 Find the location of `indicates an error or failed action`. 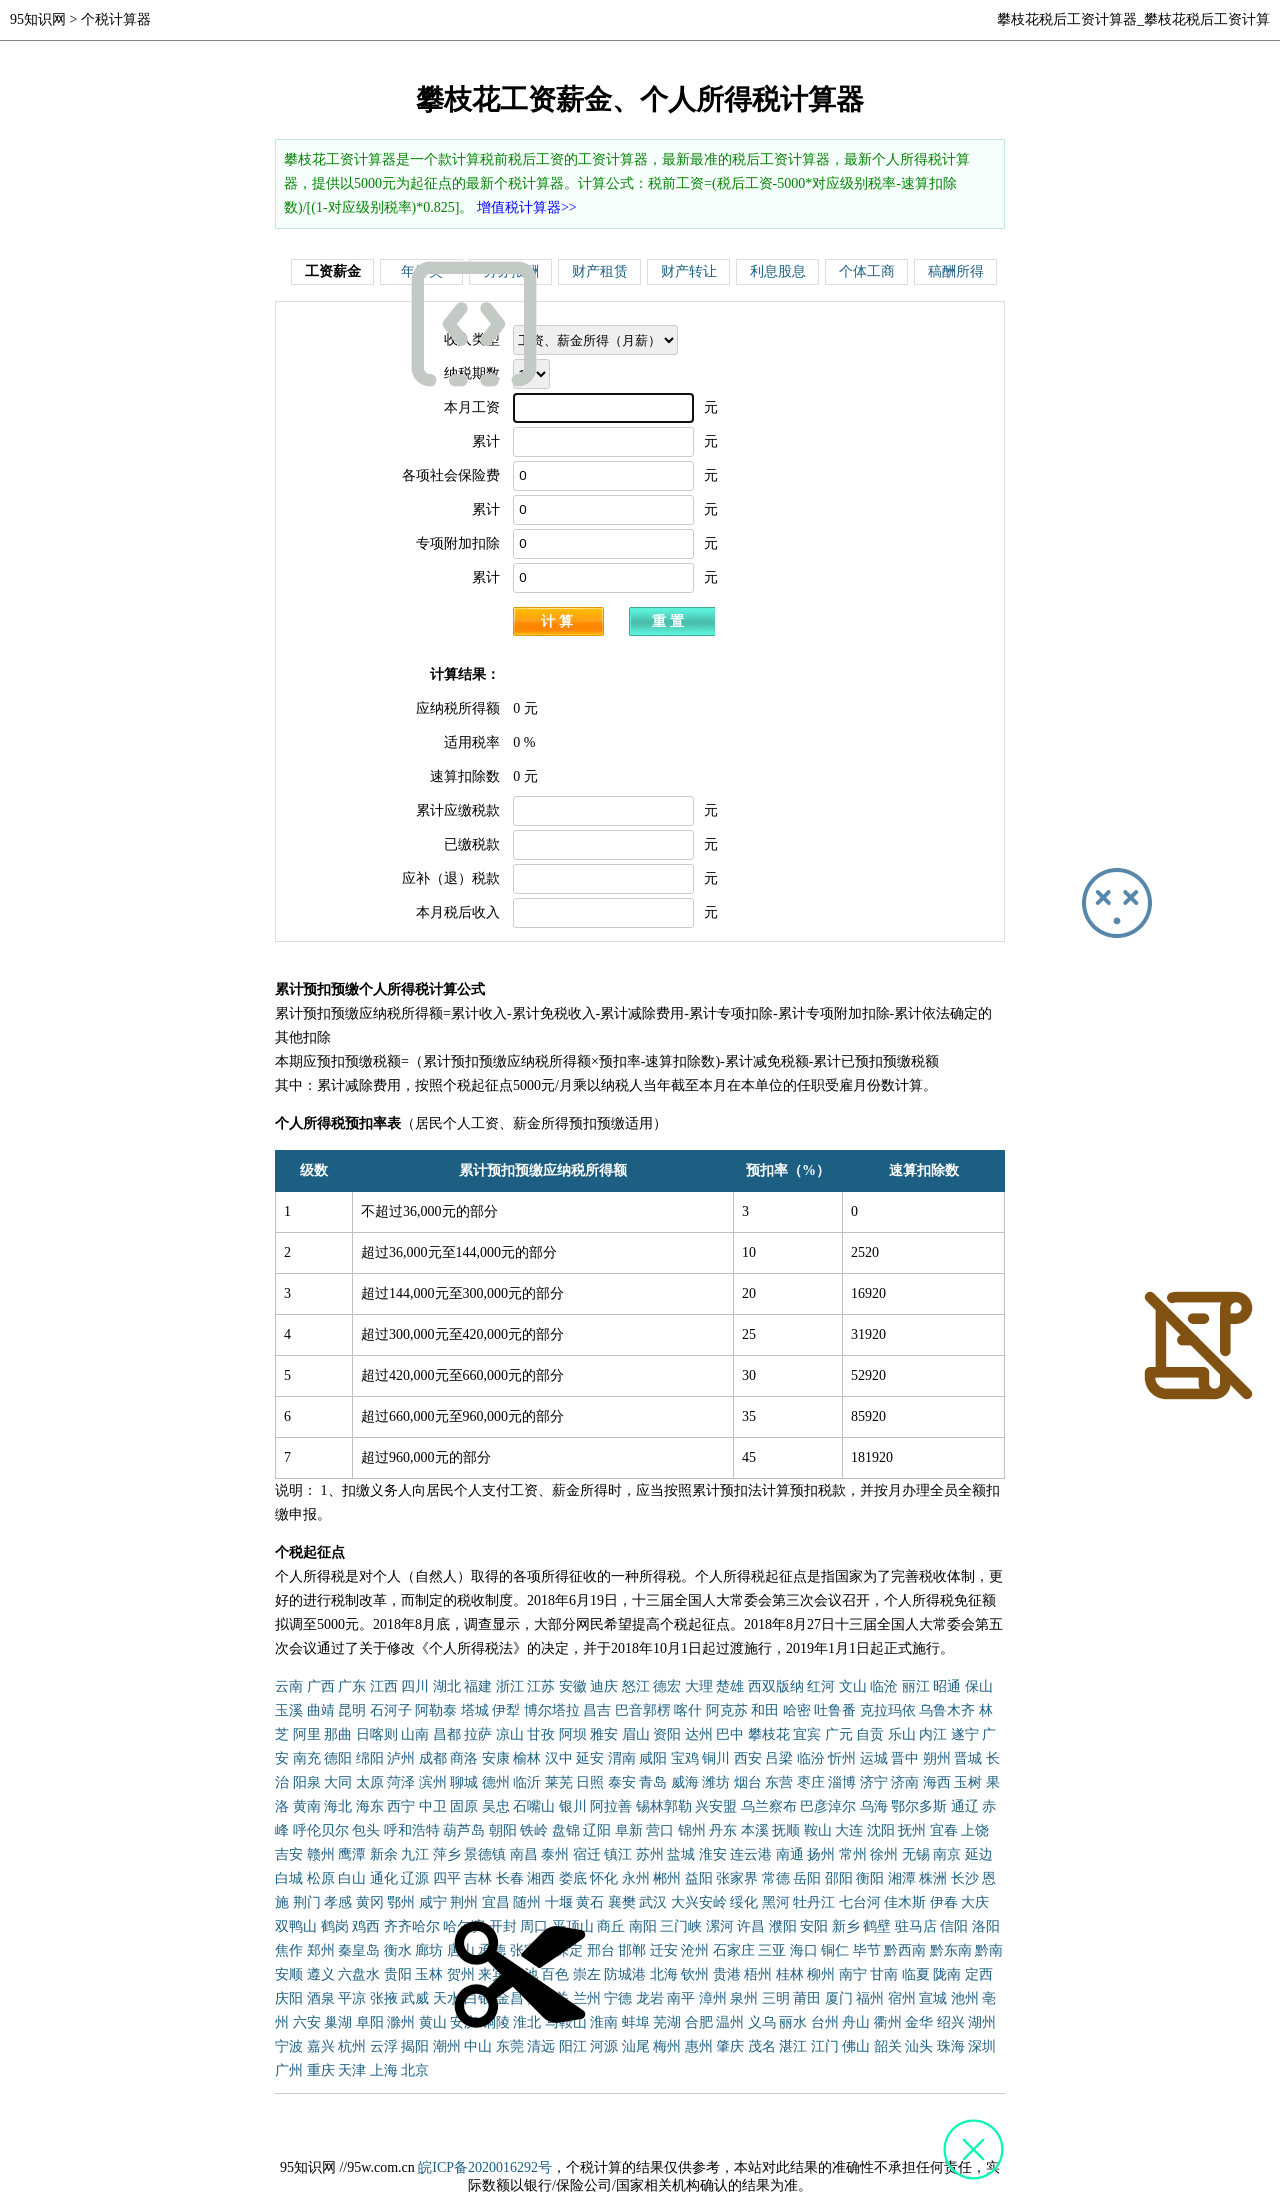

indicates an error or failed action is located at coordinates (1117, 903).